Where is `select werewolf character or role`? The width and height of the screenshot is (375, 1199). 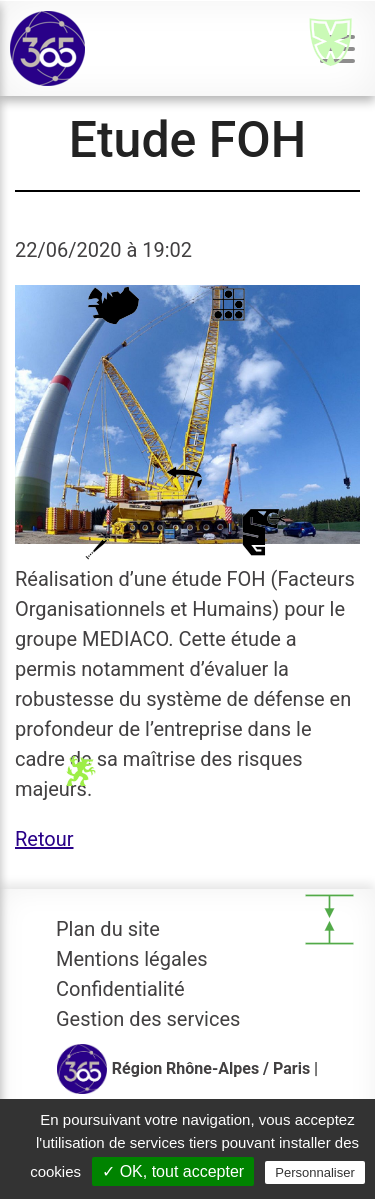 select werewolf character or role is located at coordinates (81, 771).